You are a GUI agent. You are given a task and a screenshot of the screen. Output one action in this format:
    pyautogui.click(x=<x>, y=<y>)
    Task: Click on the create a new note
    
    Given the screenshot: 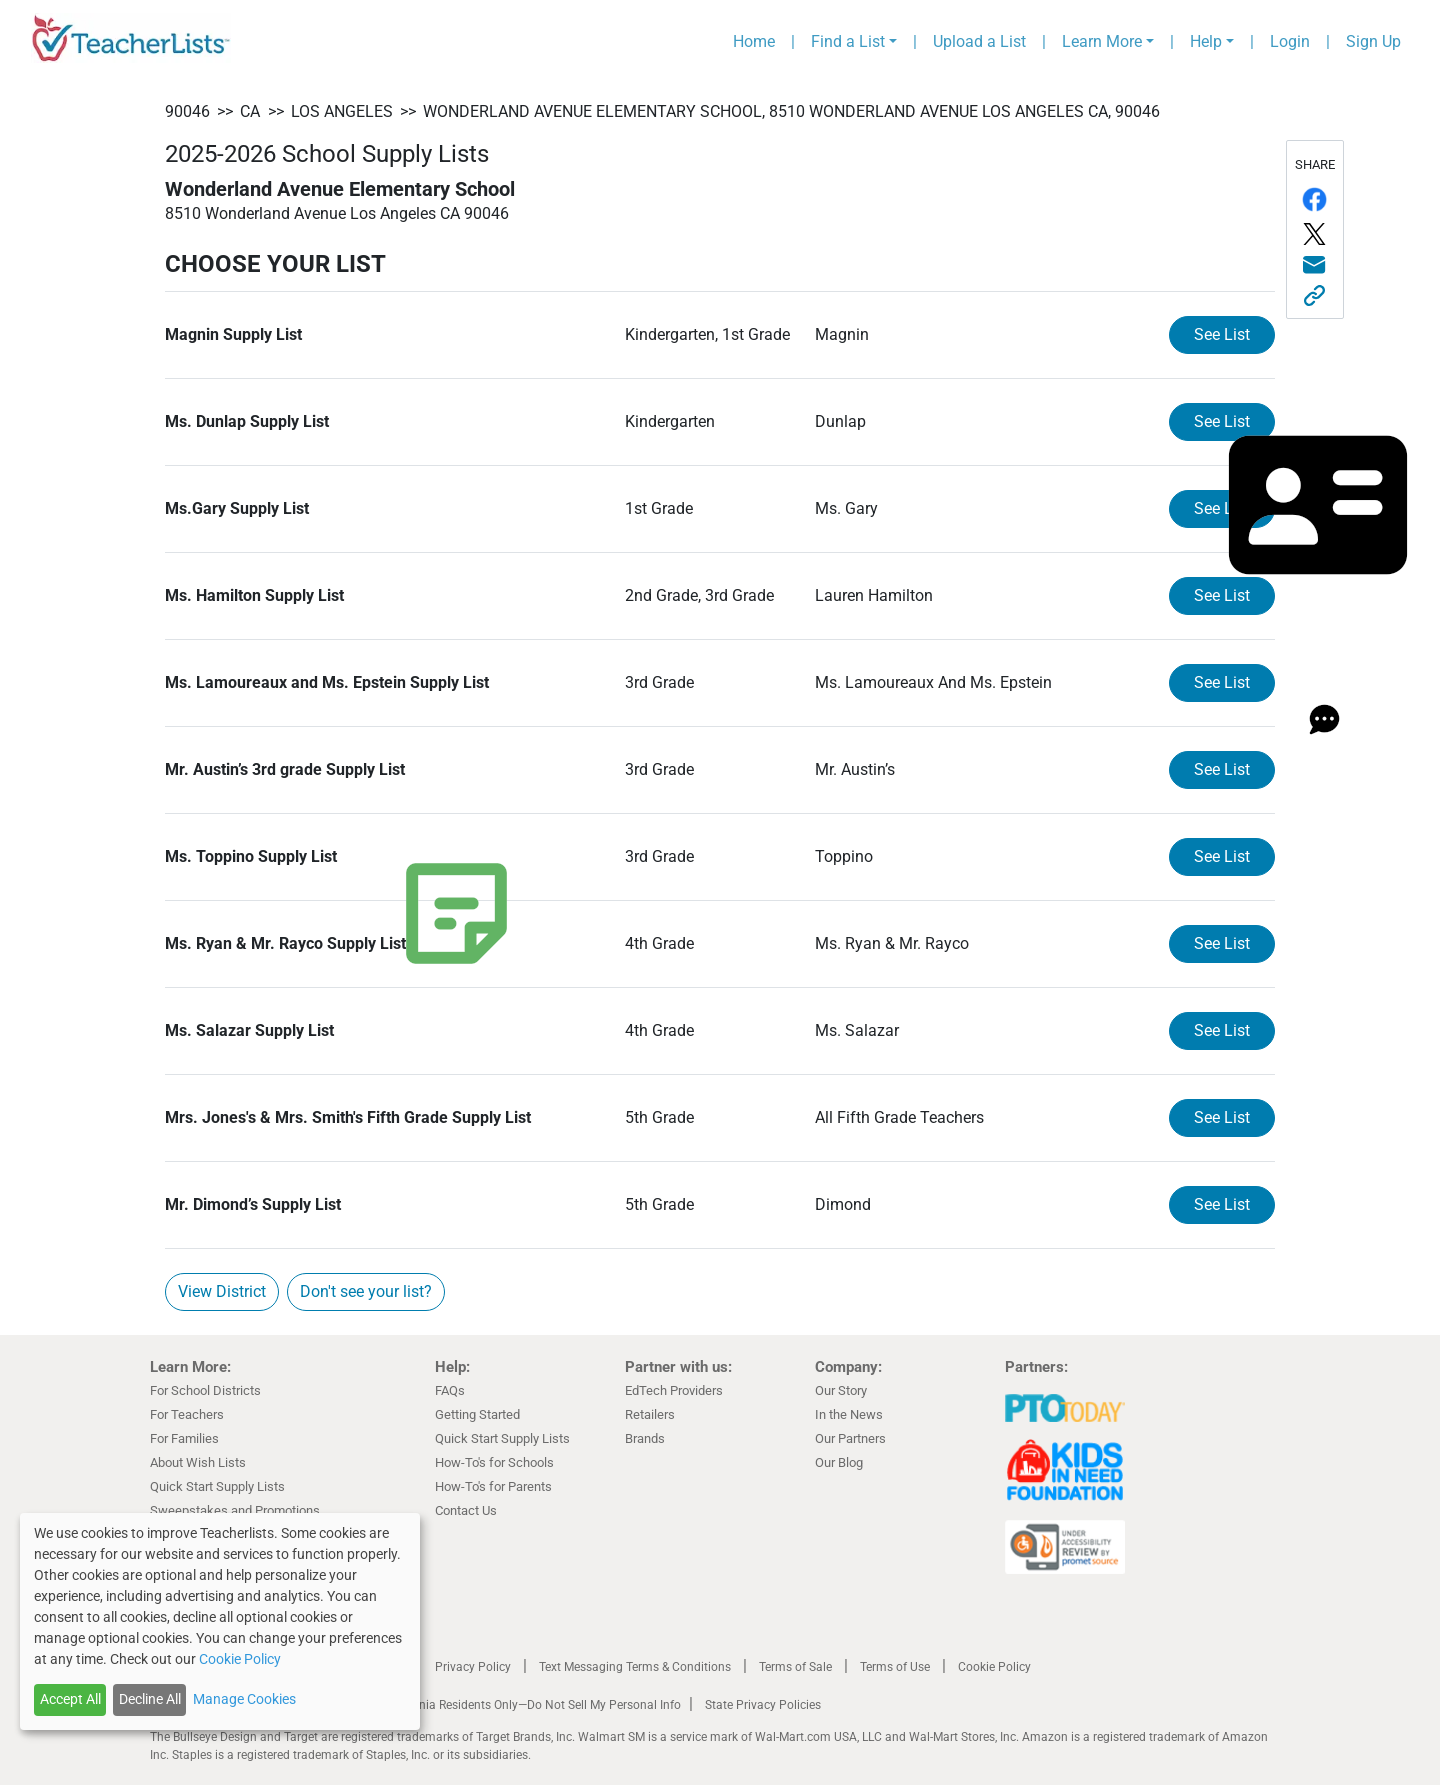 What is the action you would take?
    pyautogui.click(x=456, y=913)
    